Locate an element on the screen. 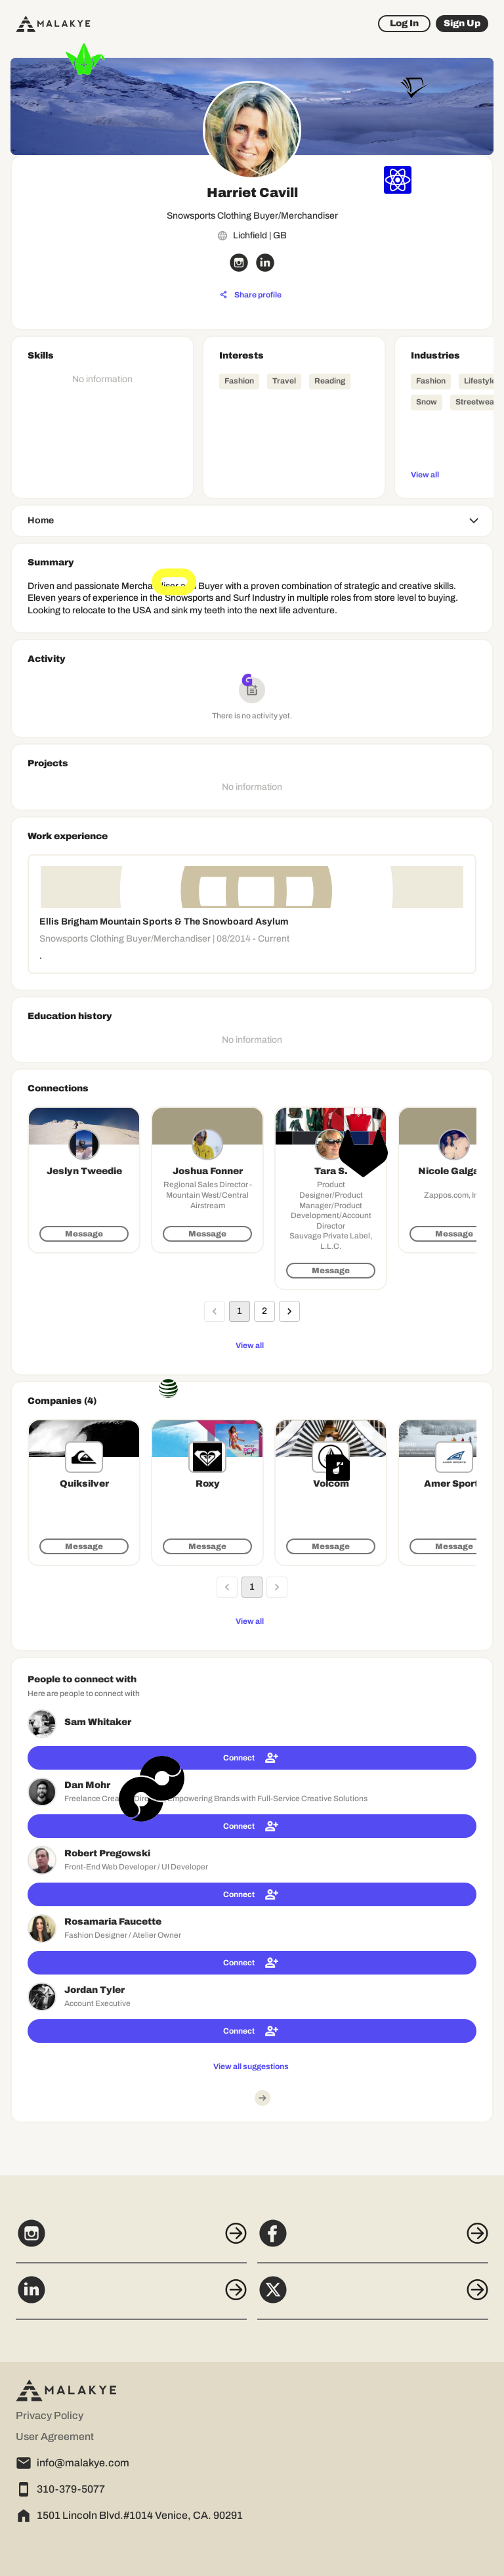 The height and width of the screenshot is (2576, 504). open an audio or music file is located at coordinates (338, 1468).